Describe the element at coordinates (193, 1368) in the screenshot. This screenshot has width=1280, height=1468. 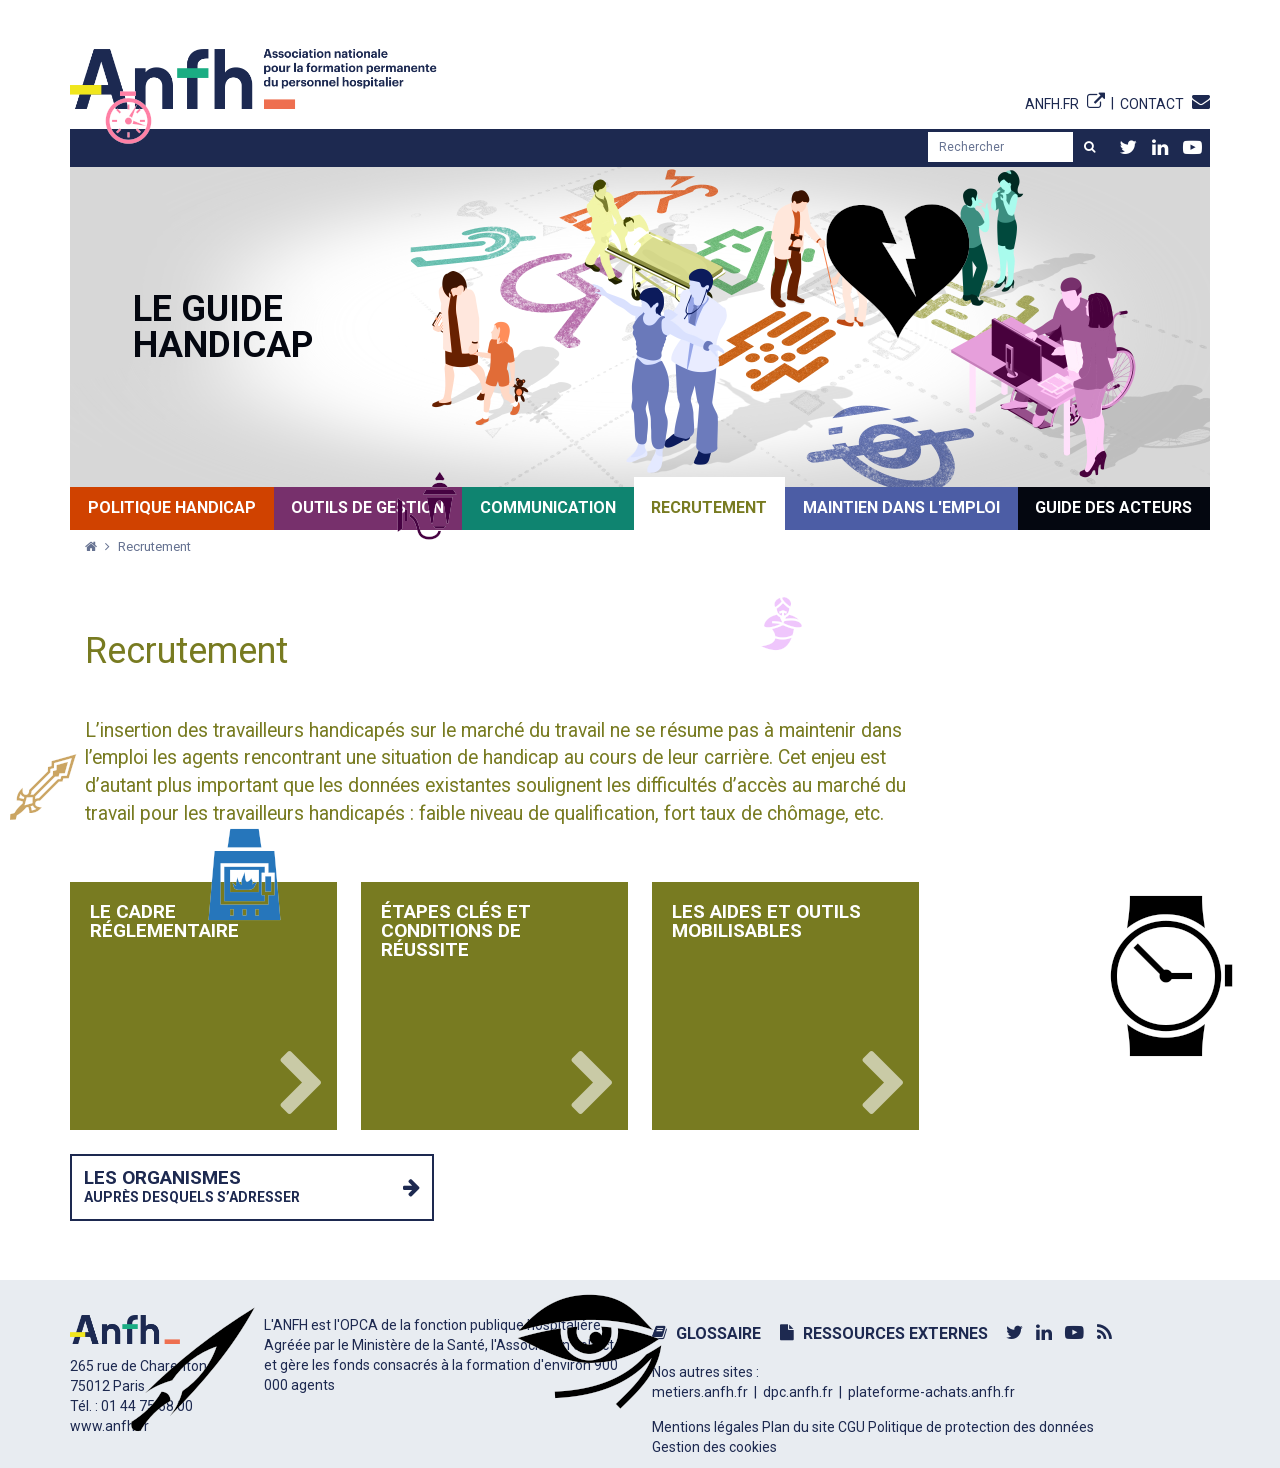
I see `equip energy sword weapon` at that location.